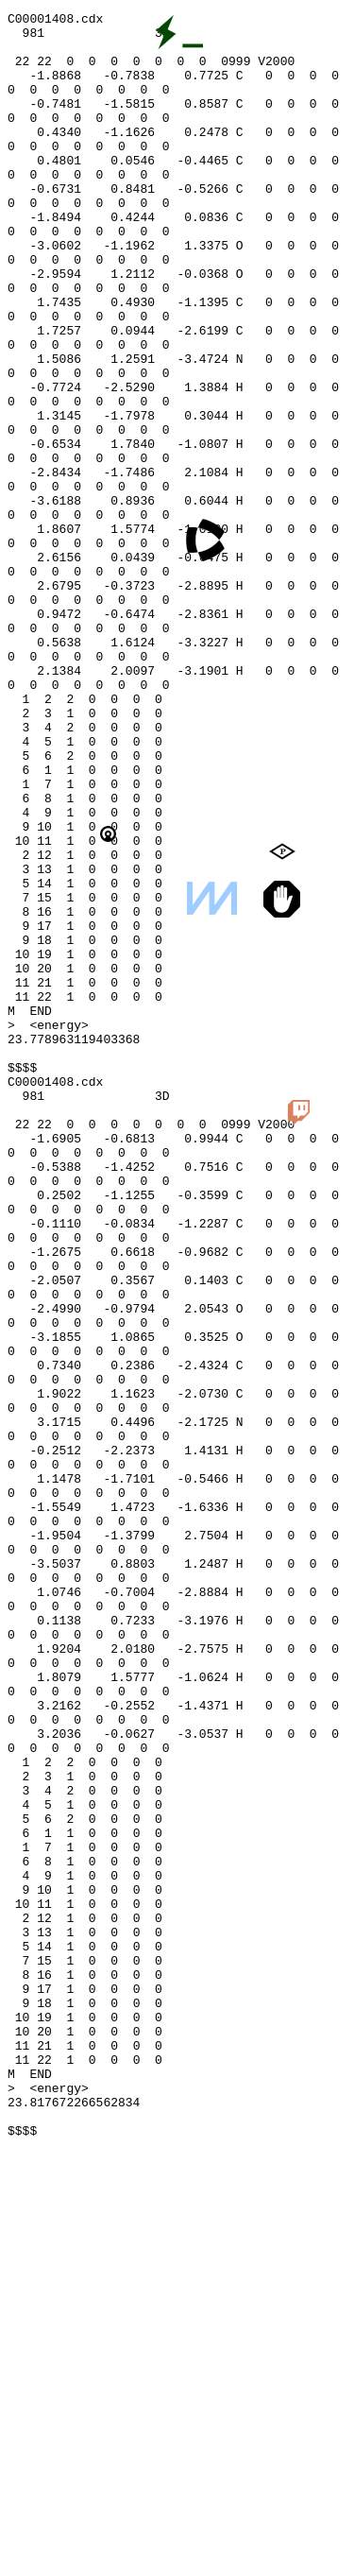 This screenshot has width=354, height=2576. Describe the element at coordinates (205, 540) in the screenshot. I see `Clarivate company logo` at that location.